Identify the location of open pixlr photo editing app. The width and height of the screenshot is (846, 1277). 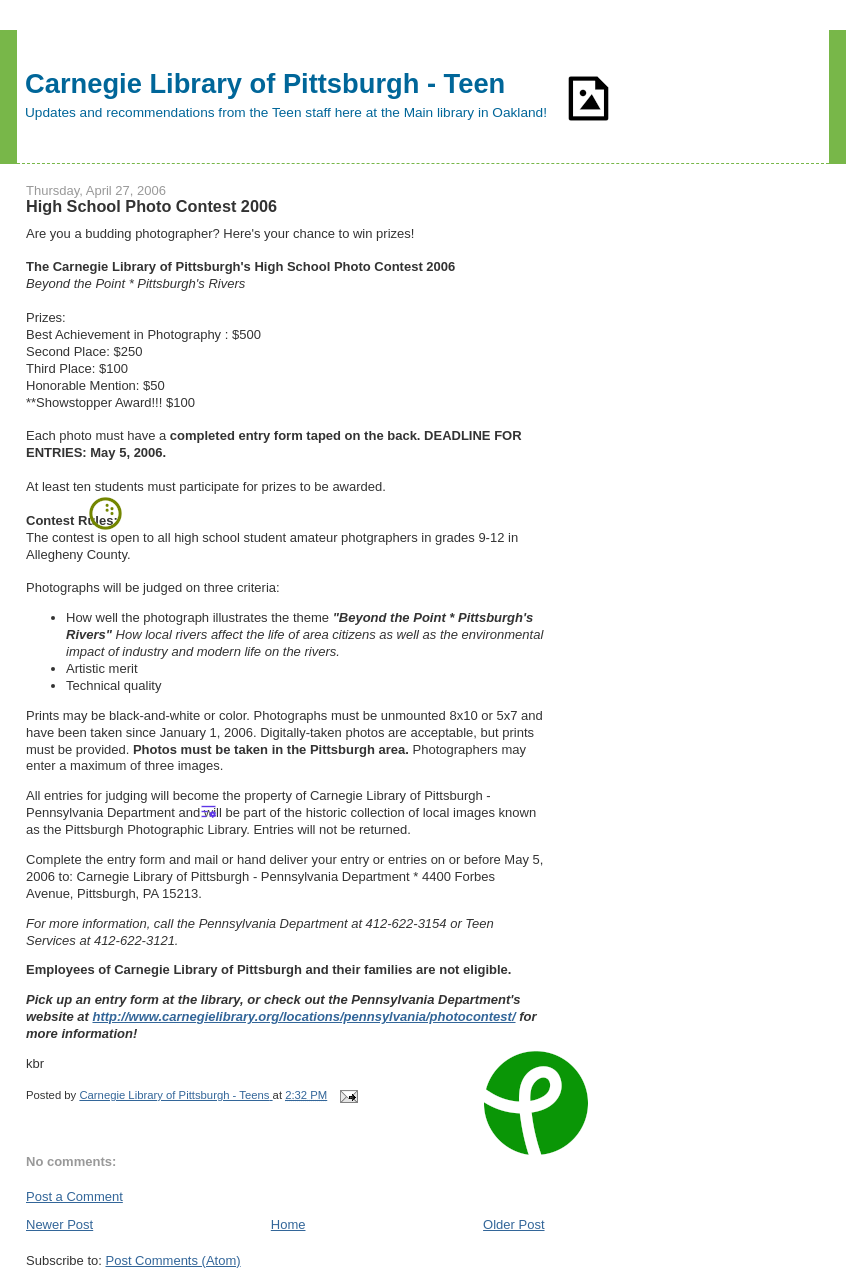
(536, 1103).